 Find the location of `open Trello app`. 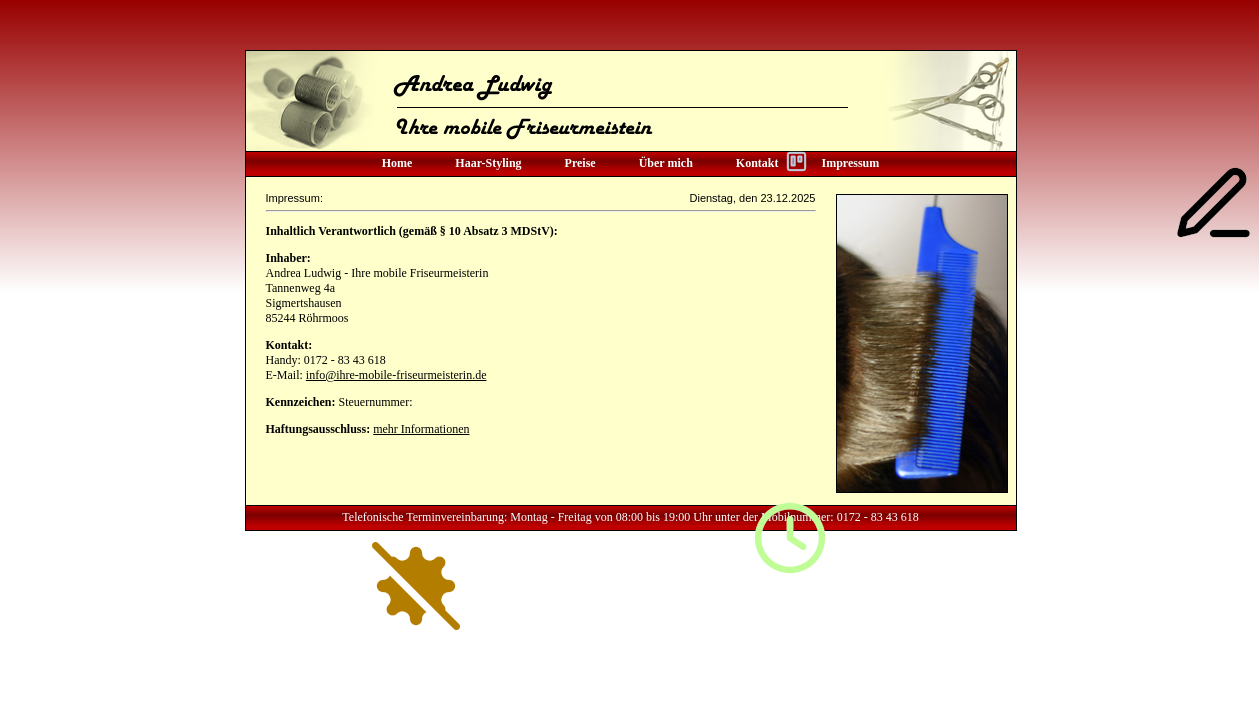

open Trello app is located at coordinates (796, 161).